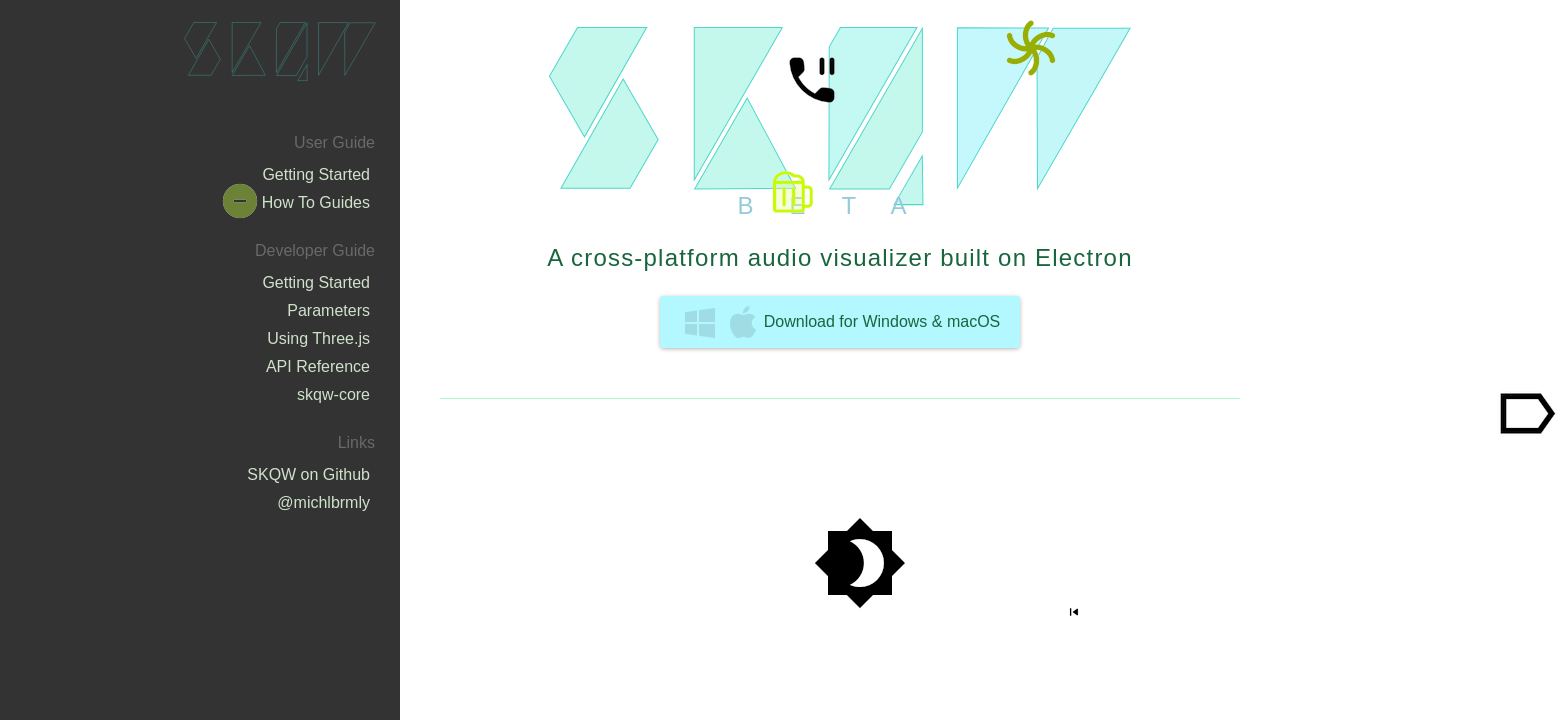  Describe the element at coordinates (1074, 612) in the screenshot. I see `skip to the previous track` at that location.